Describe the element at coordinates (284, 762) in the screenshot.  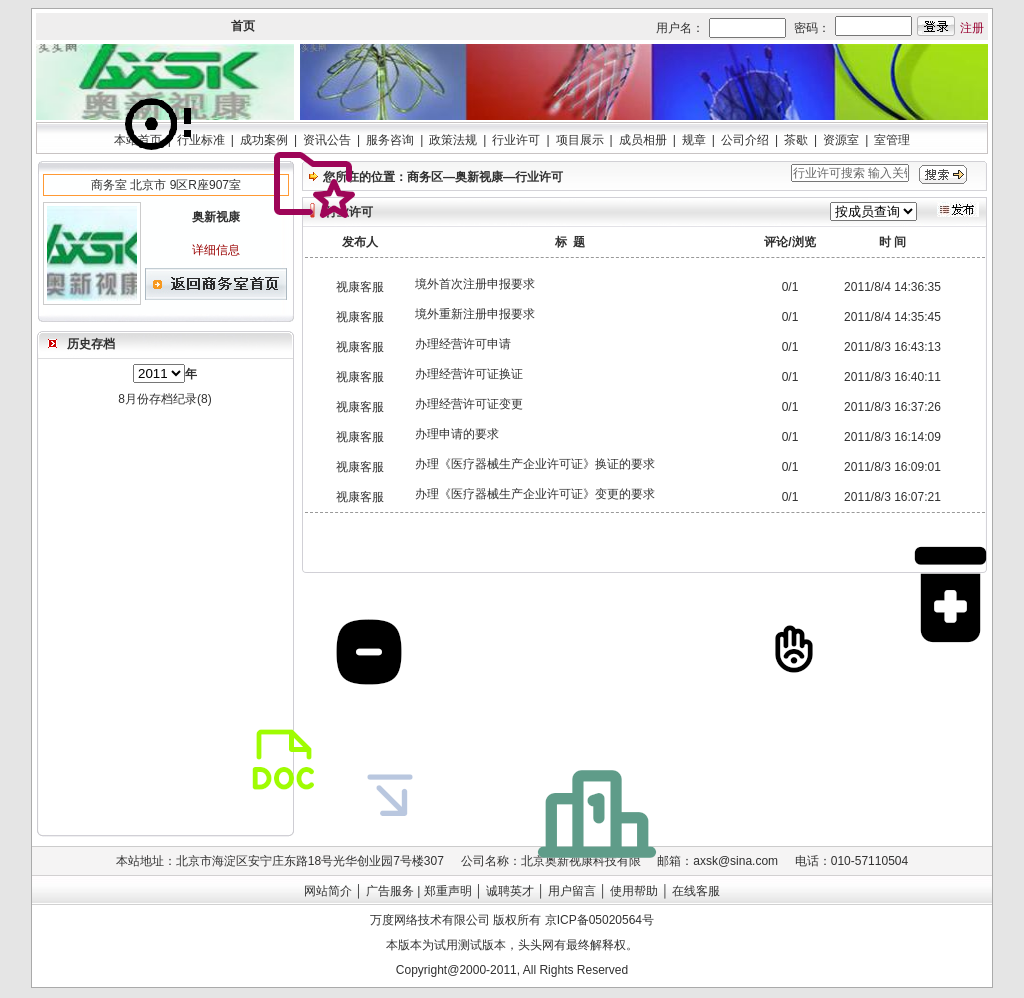
I see `open a document file` at that location.